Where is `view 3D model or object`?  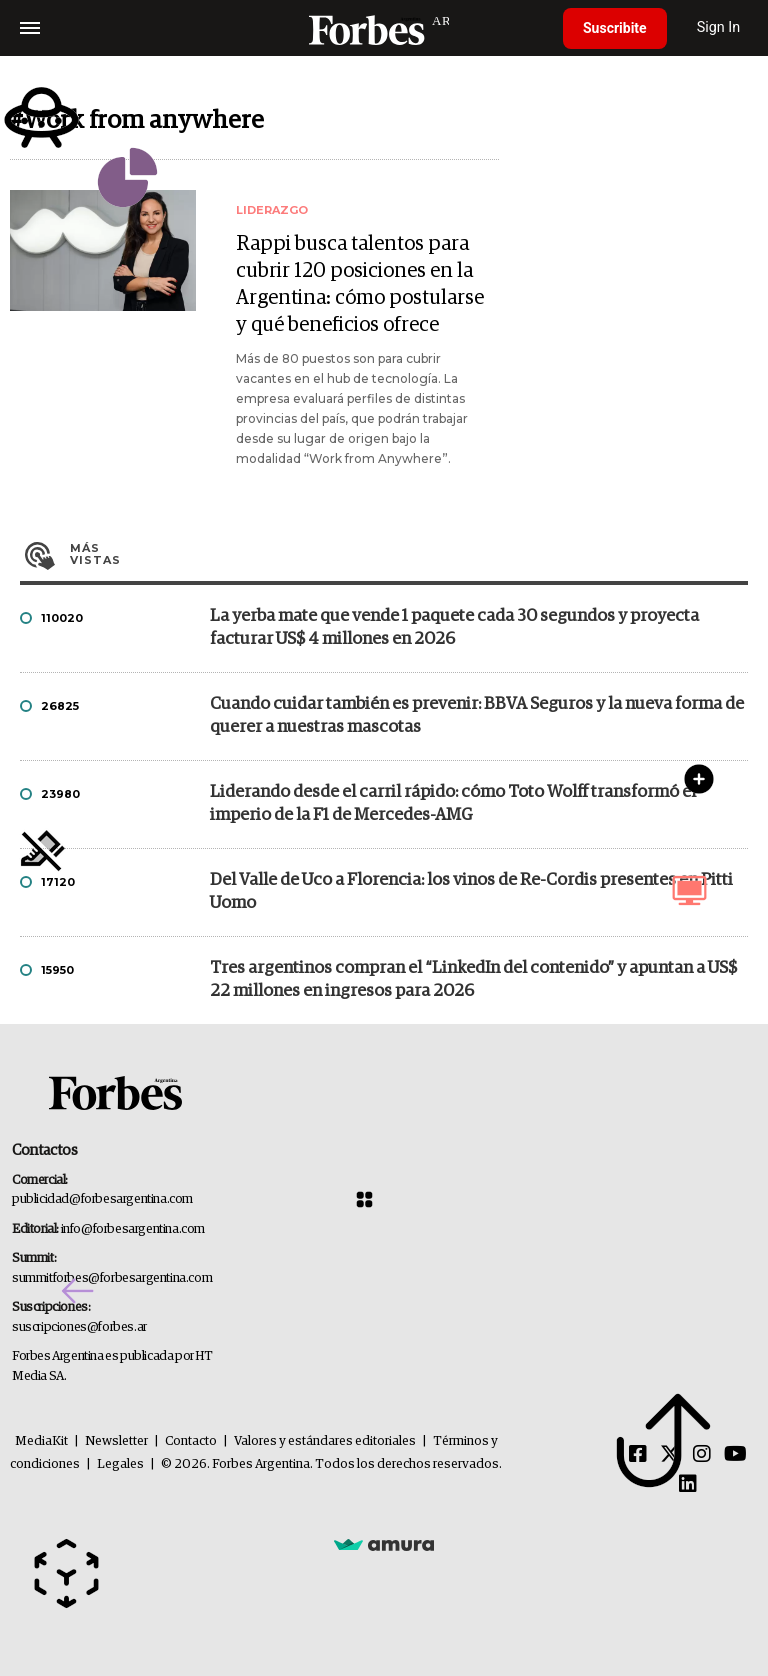
view 3D model or object is located at coordinates (66, 1573).